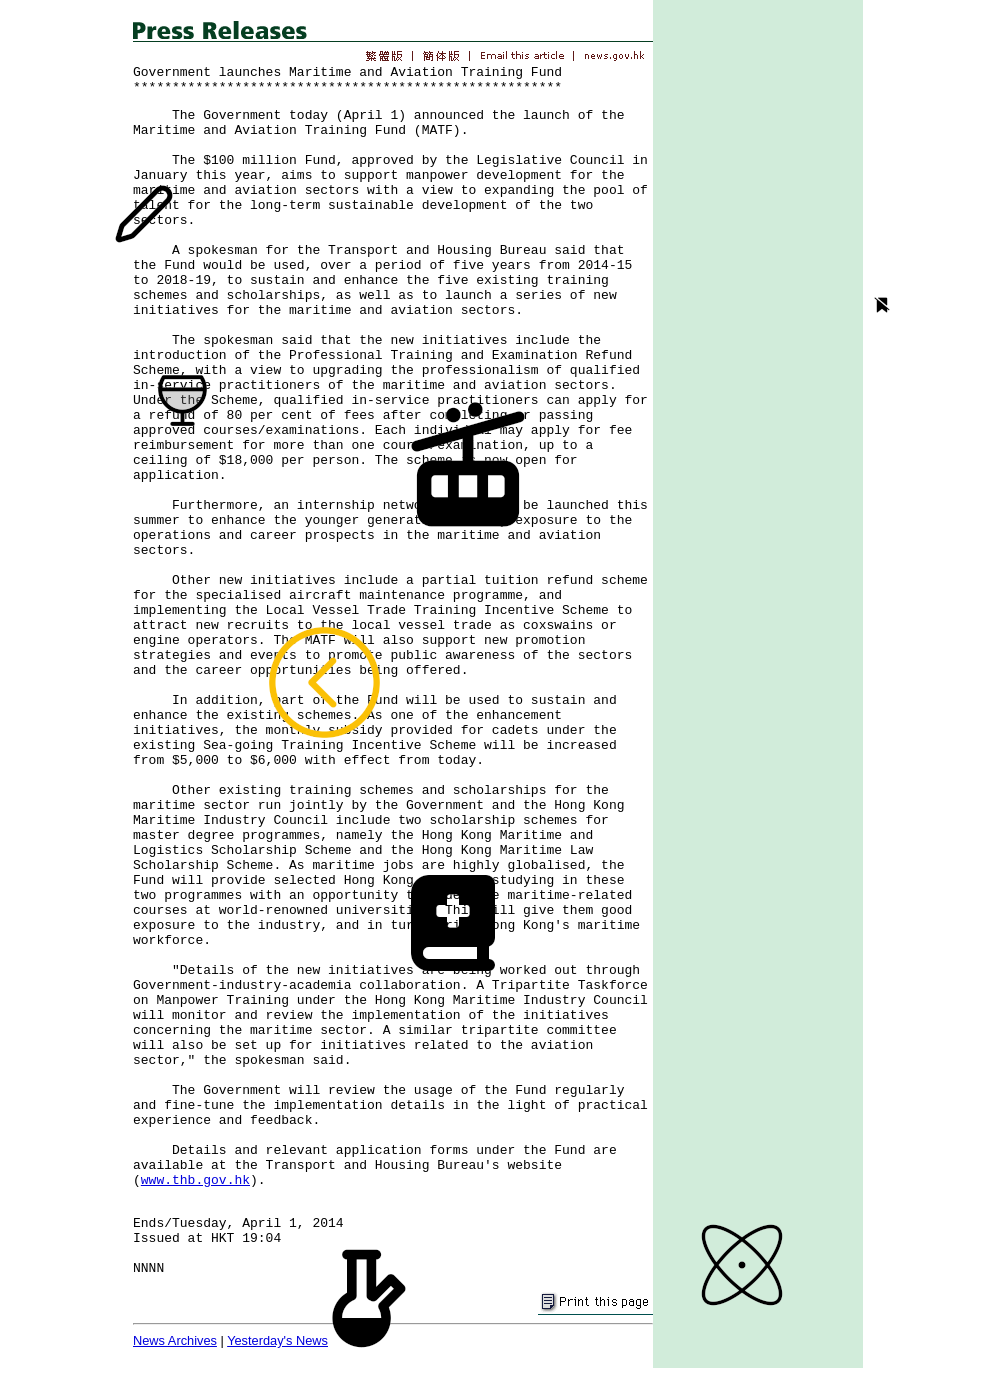 The width and height of the screenshot is (996, 1386). What do you see at coordinates (453, 923) in the screenshot?
I see `access medical records or health information` at bounding box center [453, 923].